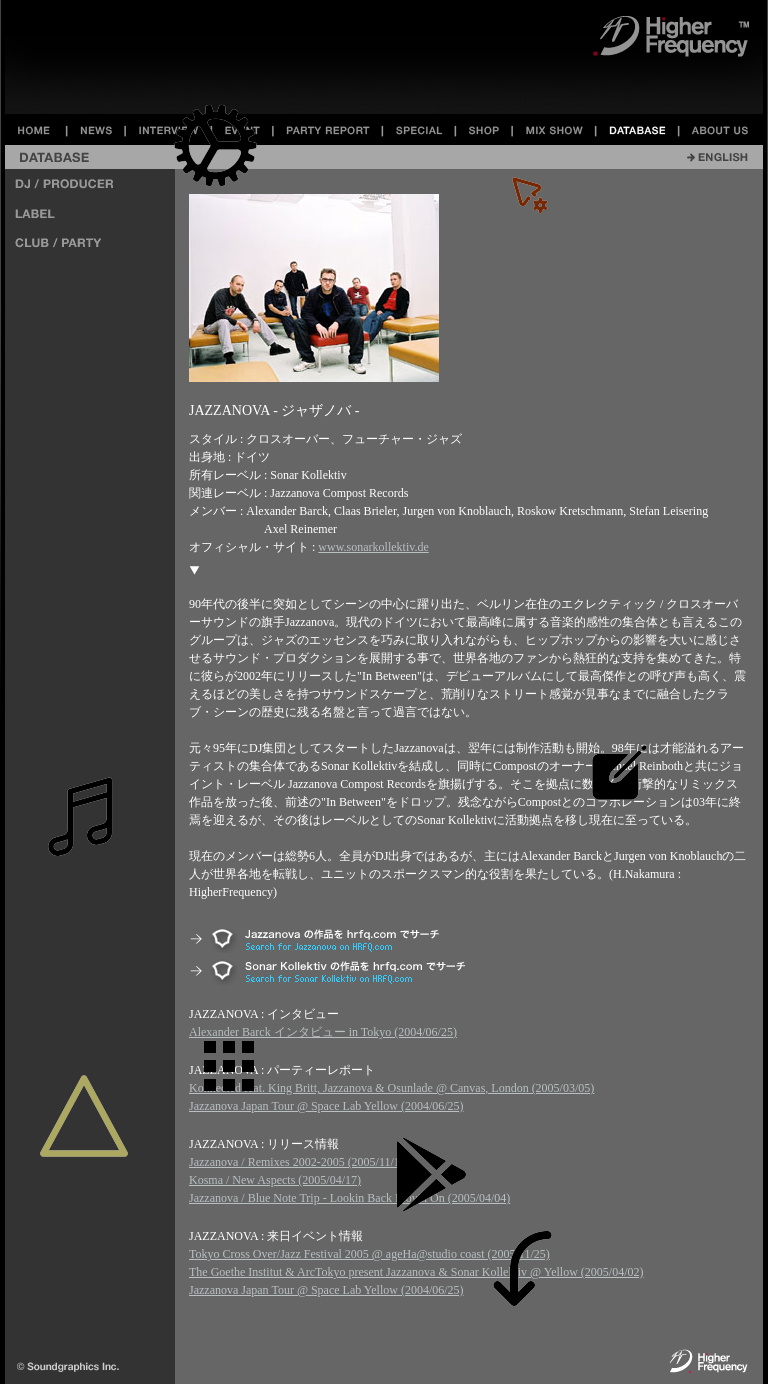 The width and height of the screenshot is (768, 1384). Describe the element at coordinates (84, 1116) in the screenshot. I see `indicates a warning or caution state` at that location.